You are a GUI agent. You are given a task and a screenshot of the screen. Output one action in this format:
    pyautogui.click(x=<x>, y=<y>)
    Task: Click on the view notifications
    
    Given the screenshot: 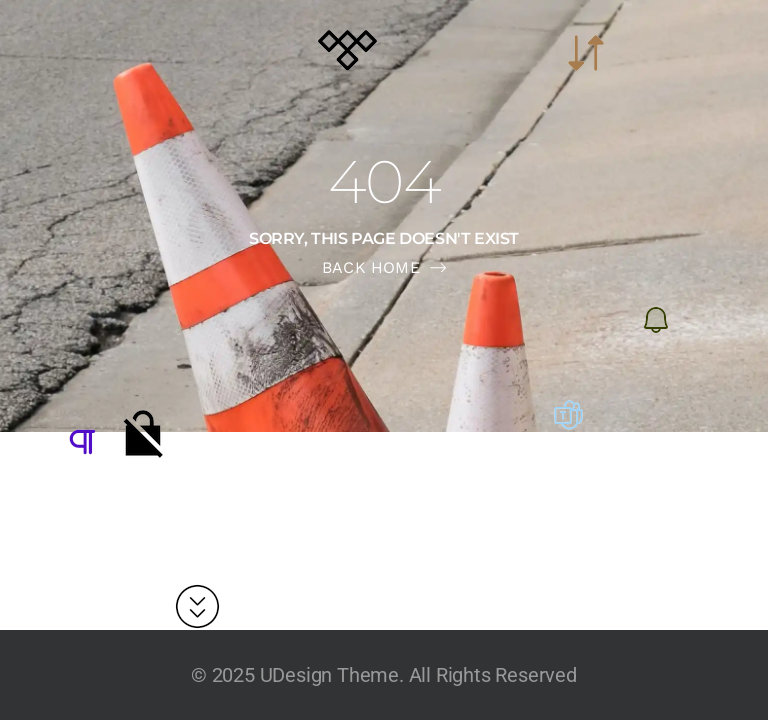 What is the action you would take?
    pyautogui.click(x=656, y=320)
    